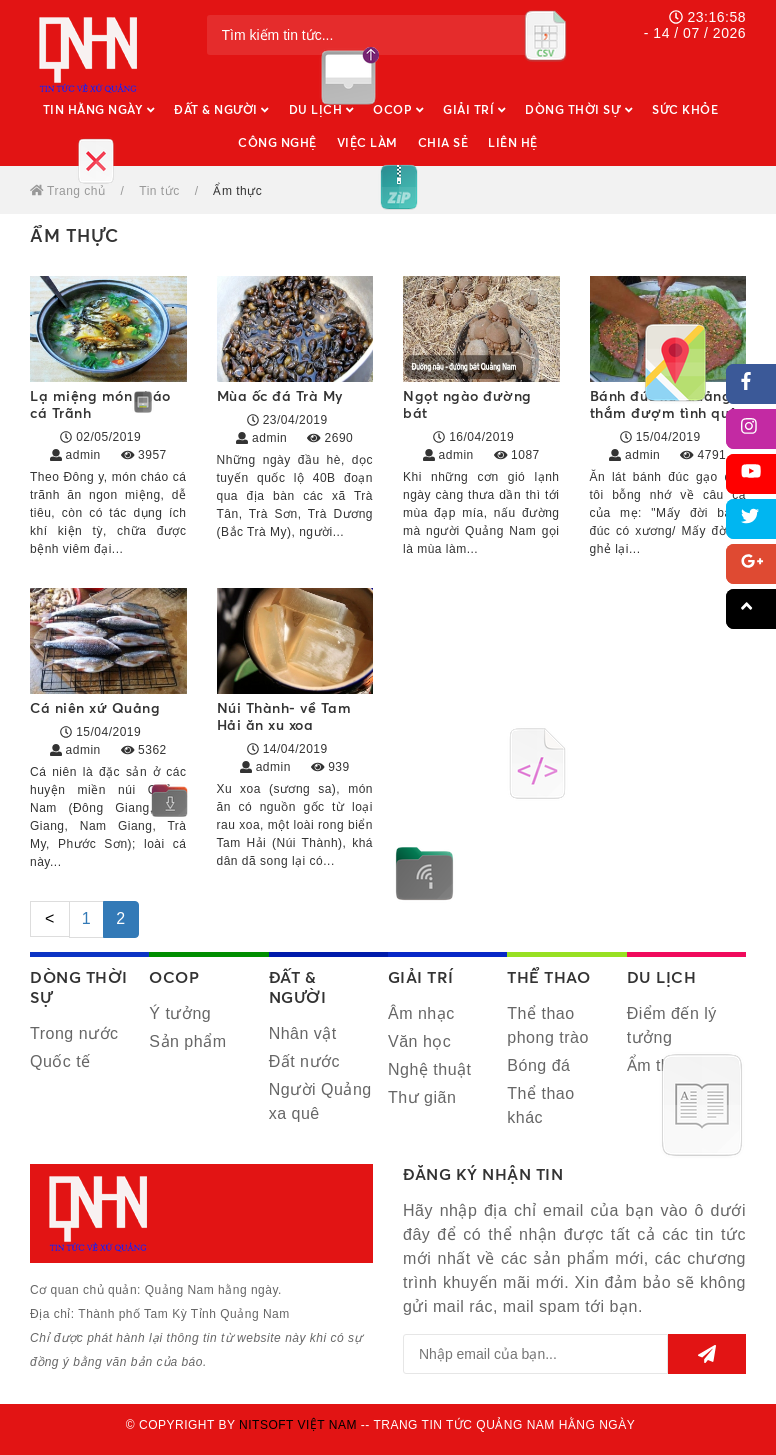 The height and width of the screenshot is (1455, 776). Describe the element at coordinates (96, 161) in the screenshot. I see `indicates a broken or invalid symbolic link` at that location.